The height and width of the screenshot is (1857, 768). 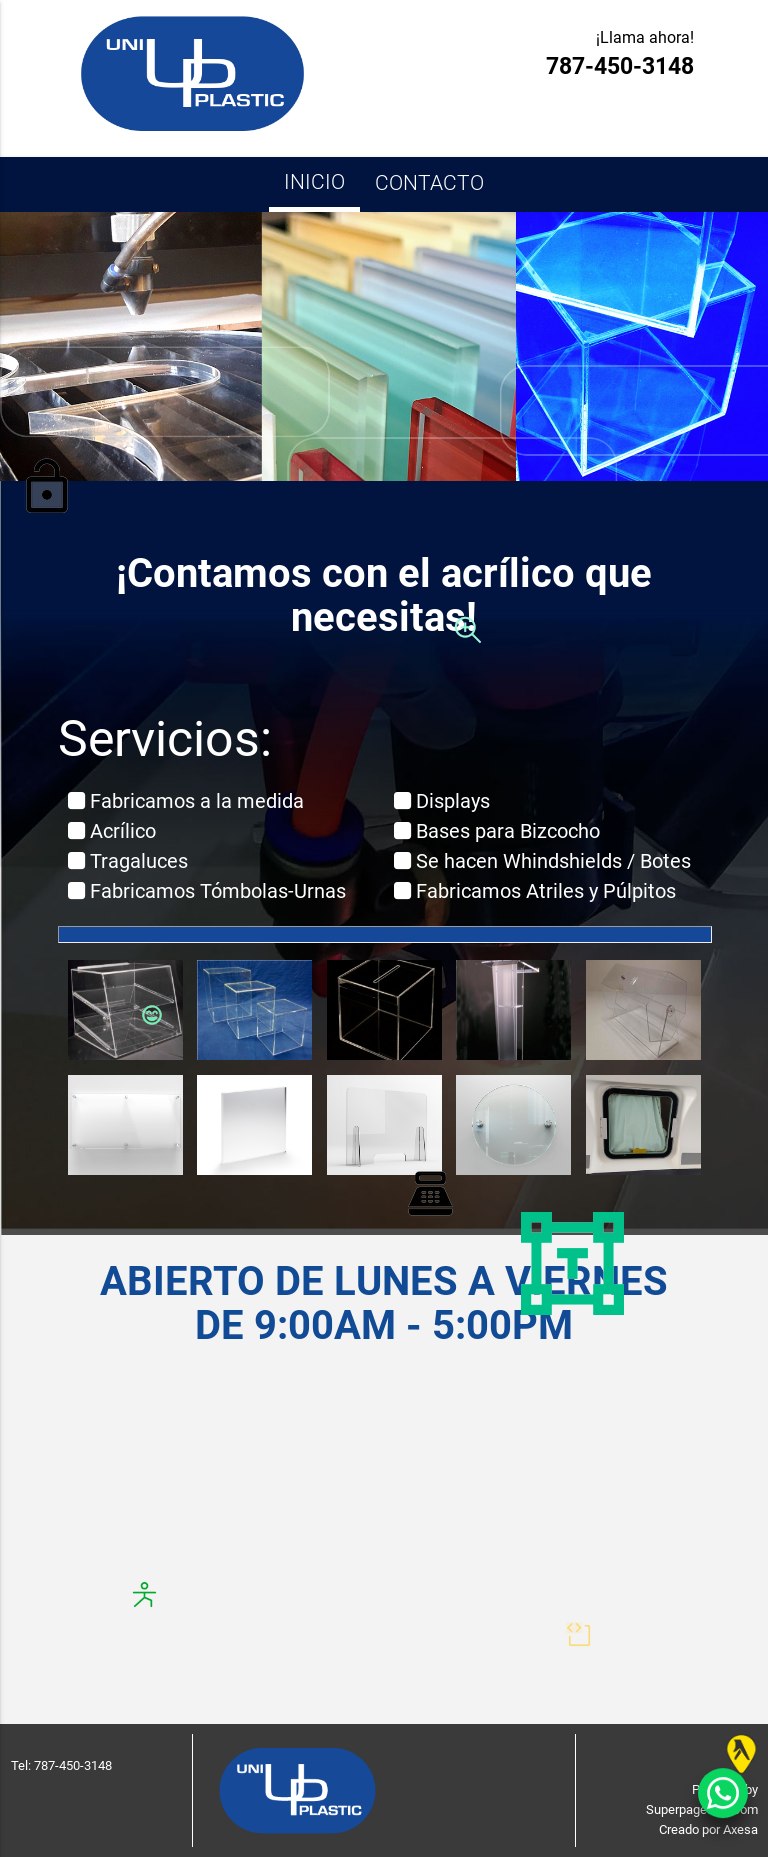 What do you see at coordinates (572, 1263) in the screenshot?
I see `insert a text box or text field` at bounding box center [572, 1263].